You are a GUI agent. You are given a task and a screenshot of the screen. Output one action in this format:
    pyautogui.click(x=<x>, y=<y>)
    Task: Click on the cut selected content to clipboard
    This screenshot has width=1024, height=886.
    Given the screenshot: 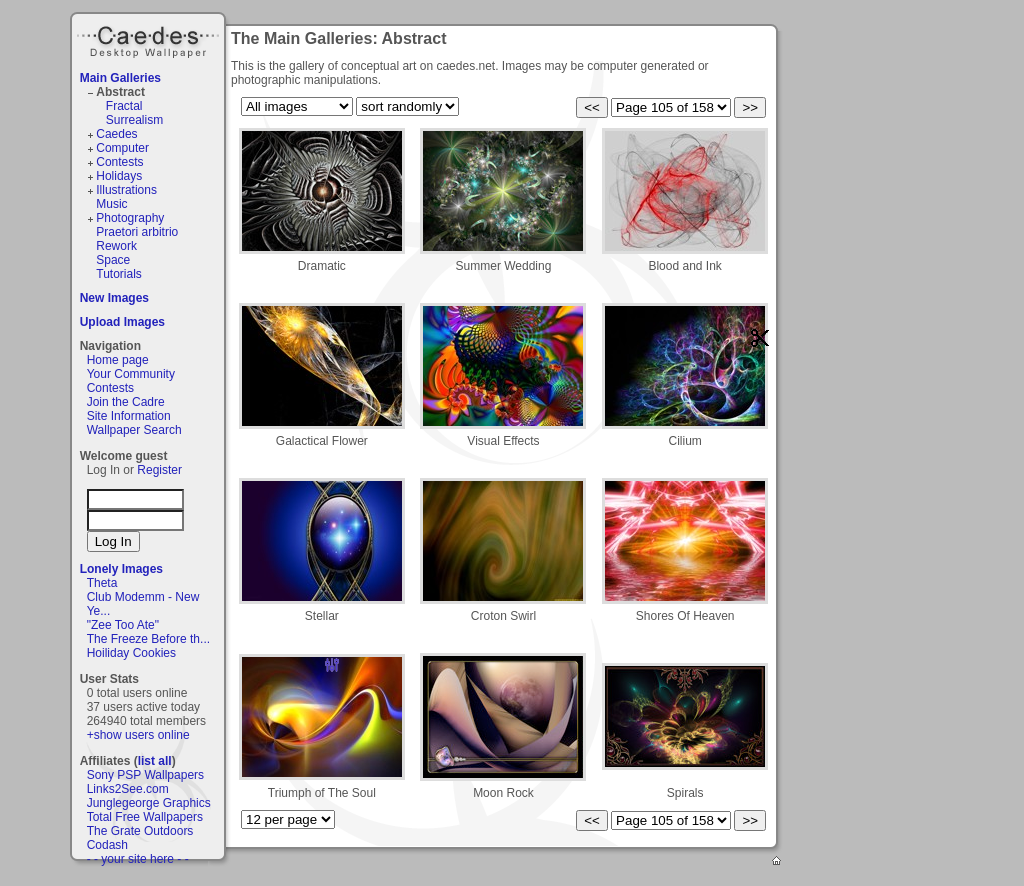 What is the action you would take?
    pyautogui.click(x=760, y=338)
    